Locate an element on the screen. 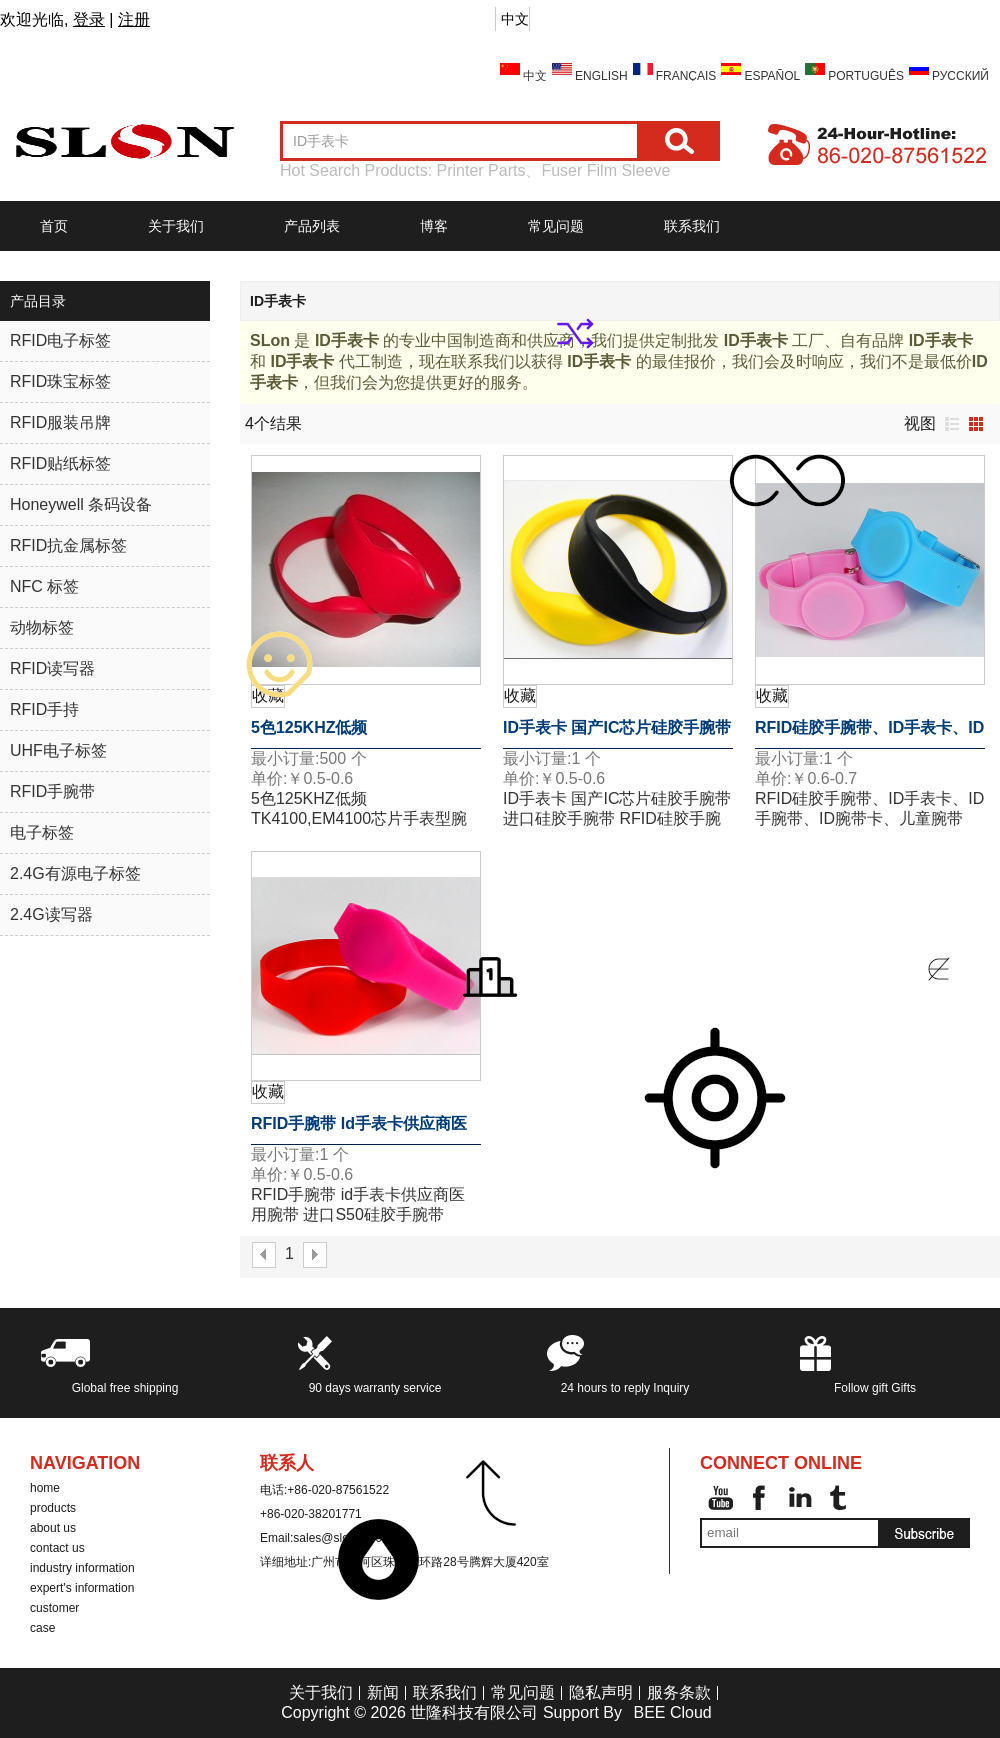 The height and width of the screenshot is (1738, 1000). add a sticker to your message is located at coordinates (279, 664).